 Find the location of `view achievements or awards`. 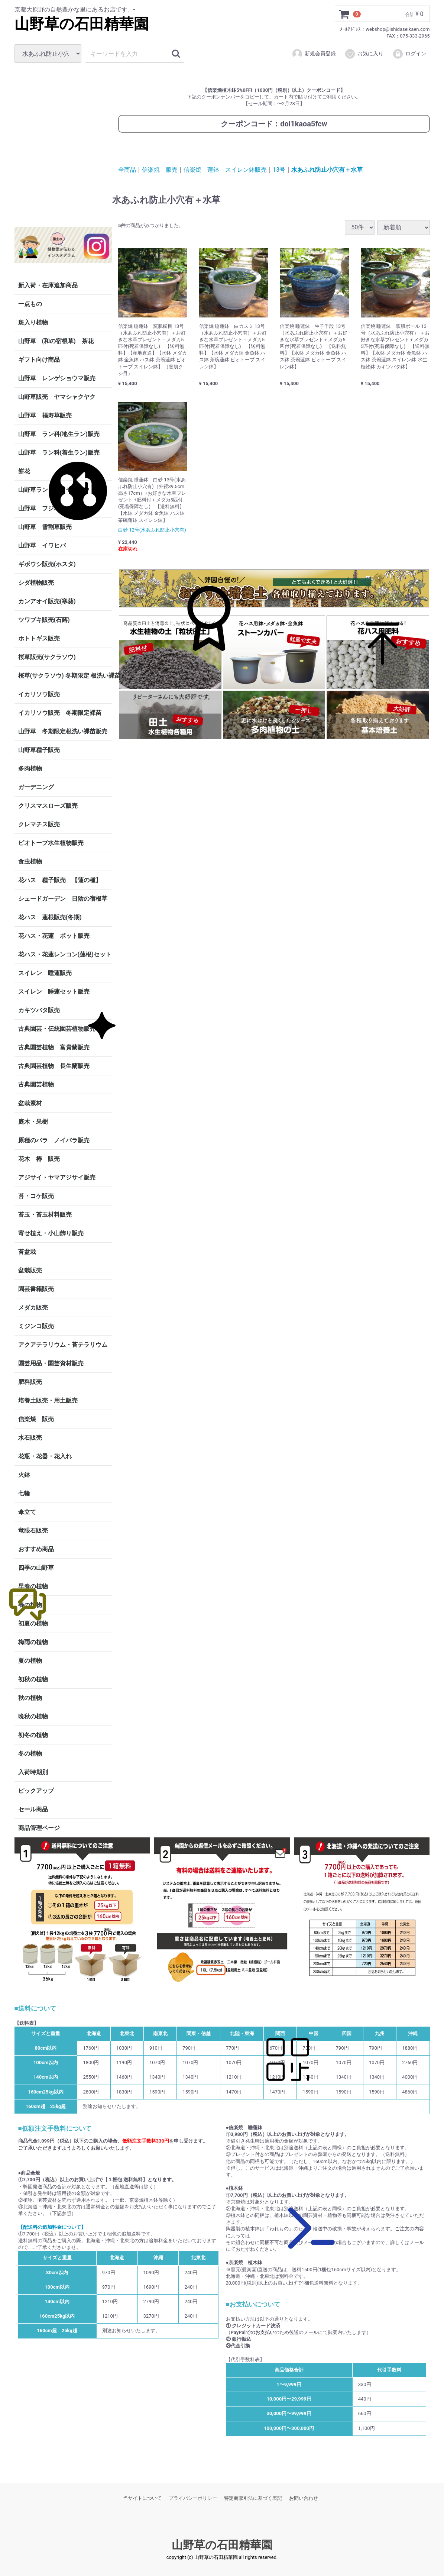

view achievements or awards is located at coordinates (209, 618).